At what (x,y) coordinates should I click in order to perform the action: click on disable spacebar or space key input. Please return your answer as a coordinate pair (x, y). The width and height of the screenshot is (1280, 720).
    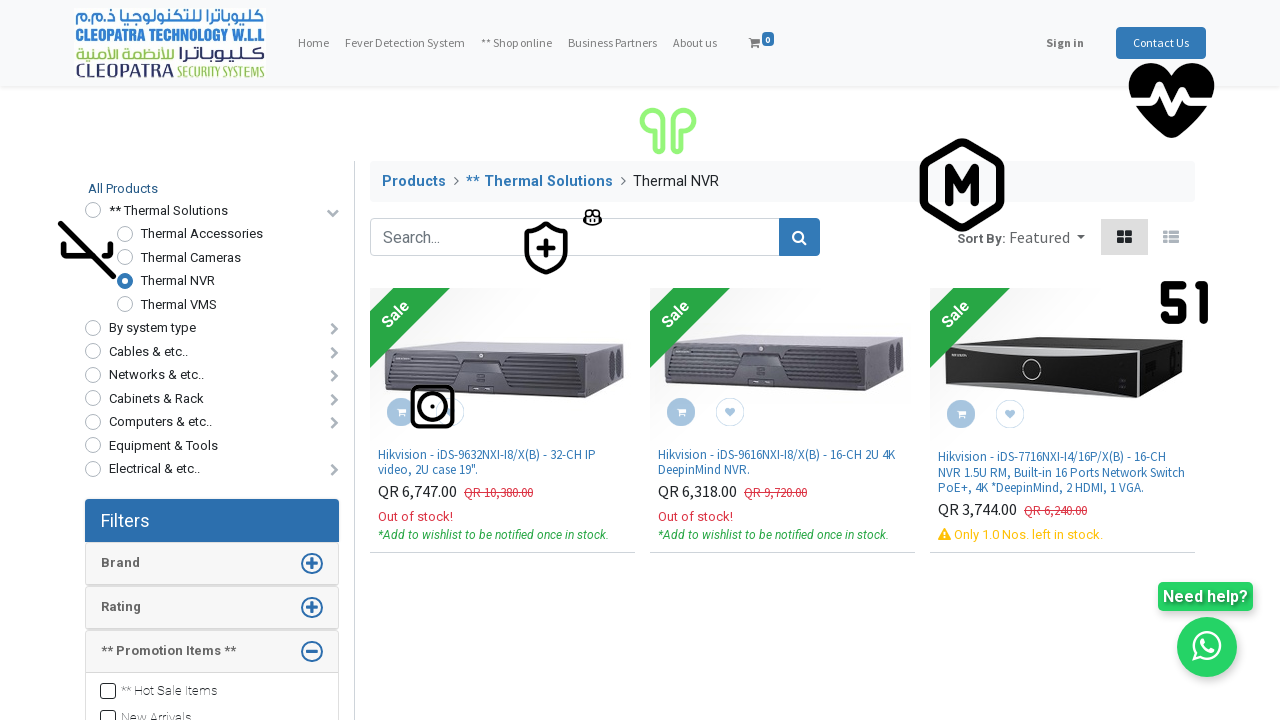
    Looking at the image, I should click on (87, 250).